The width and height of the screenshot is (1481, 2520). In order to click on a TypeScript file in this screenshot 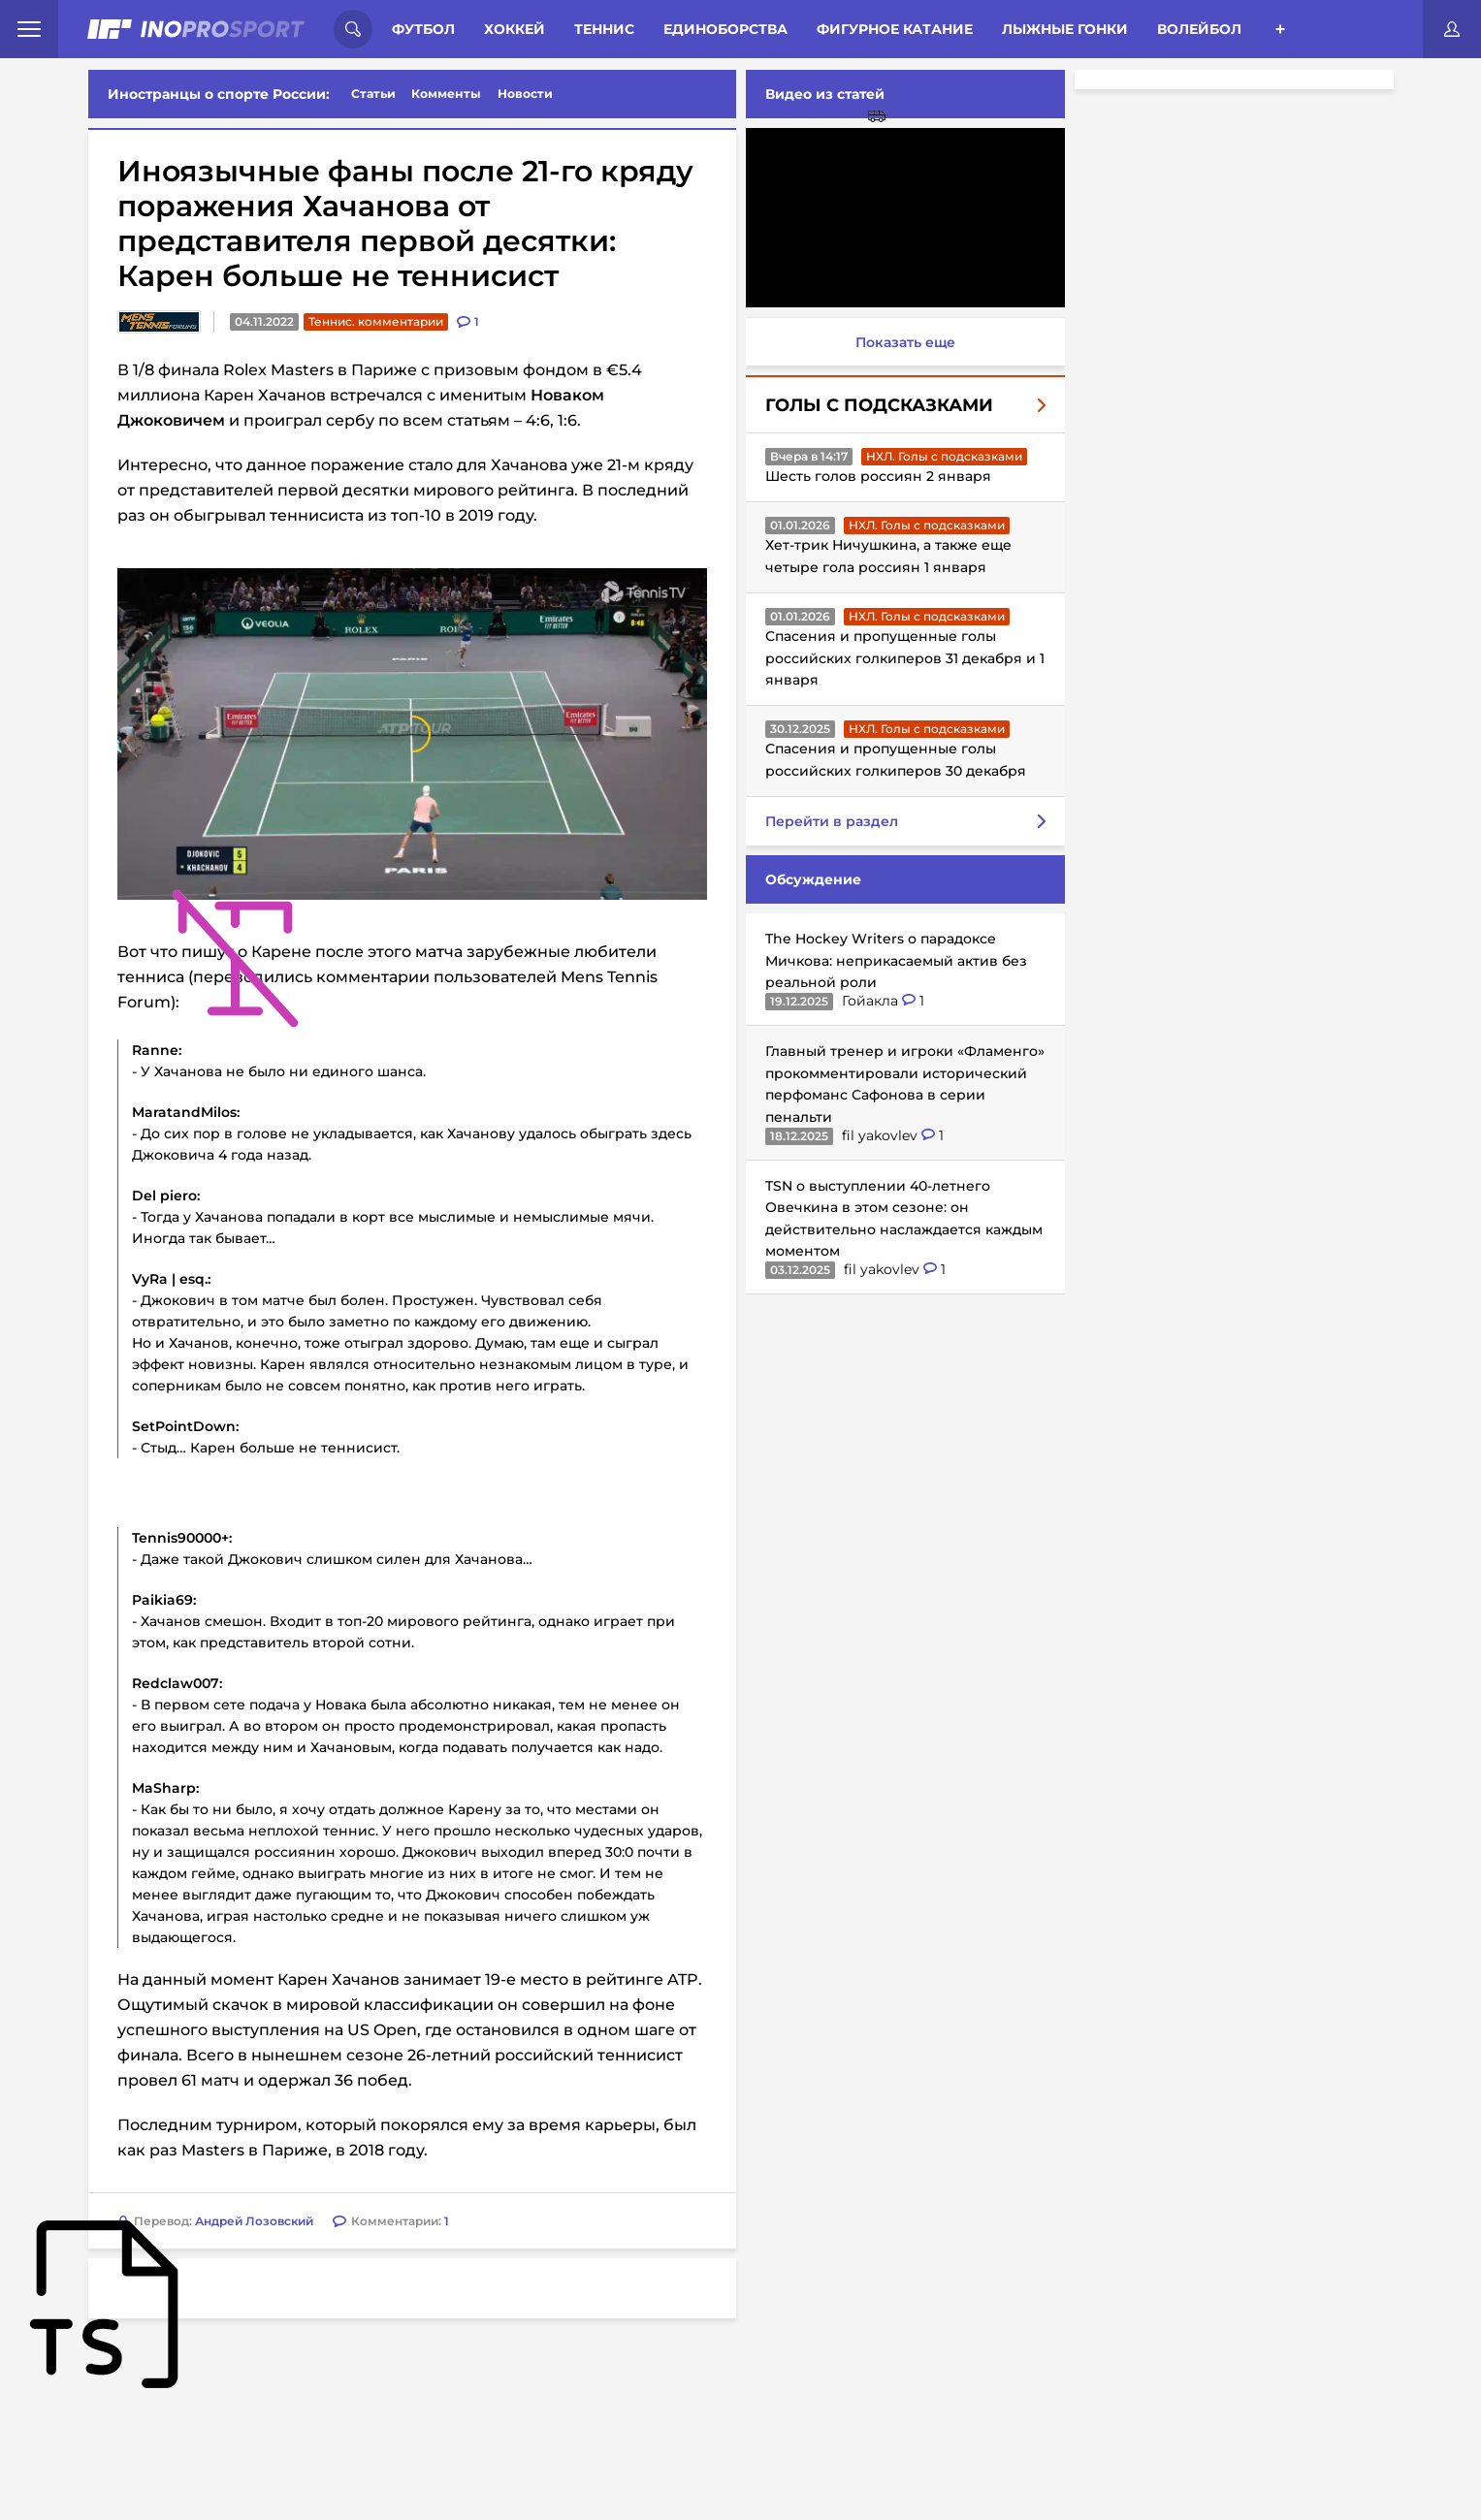, I will do `click(107, 2304)`.